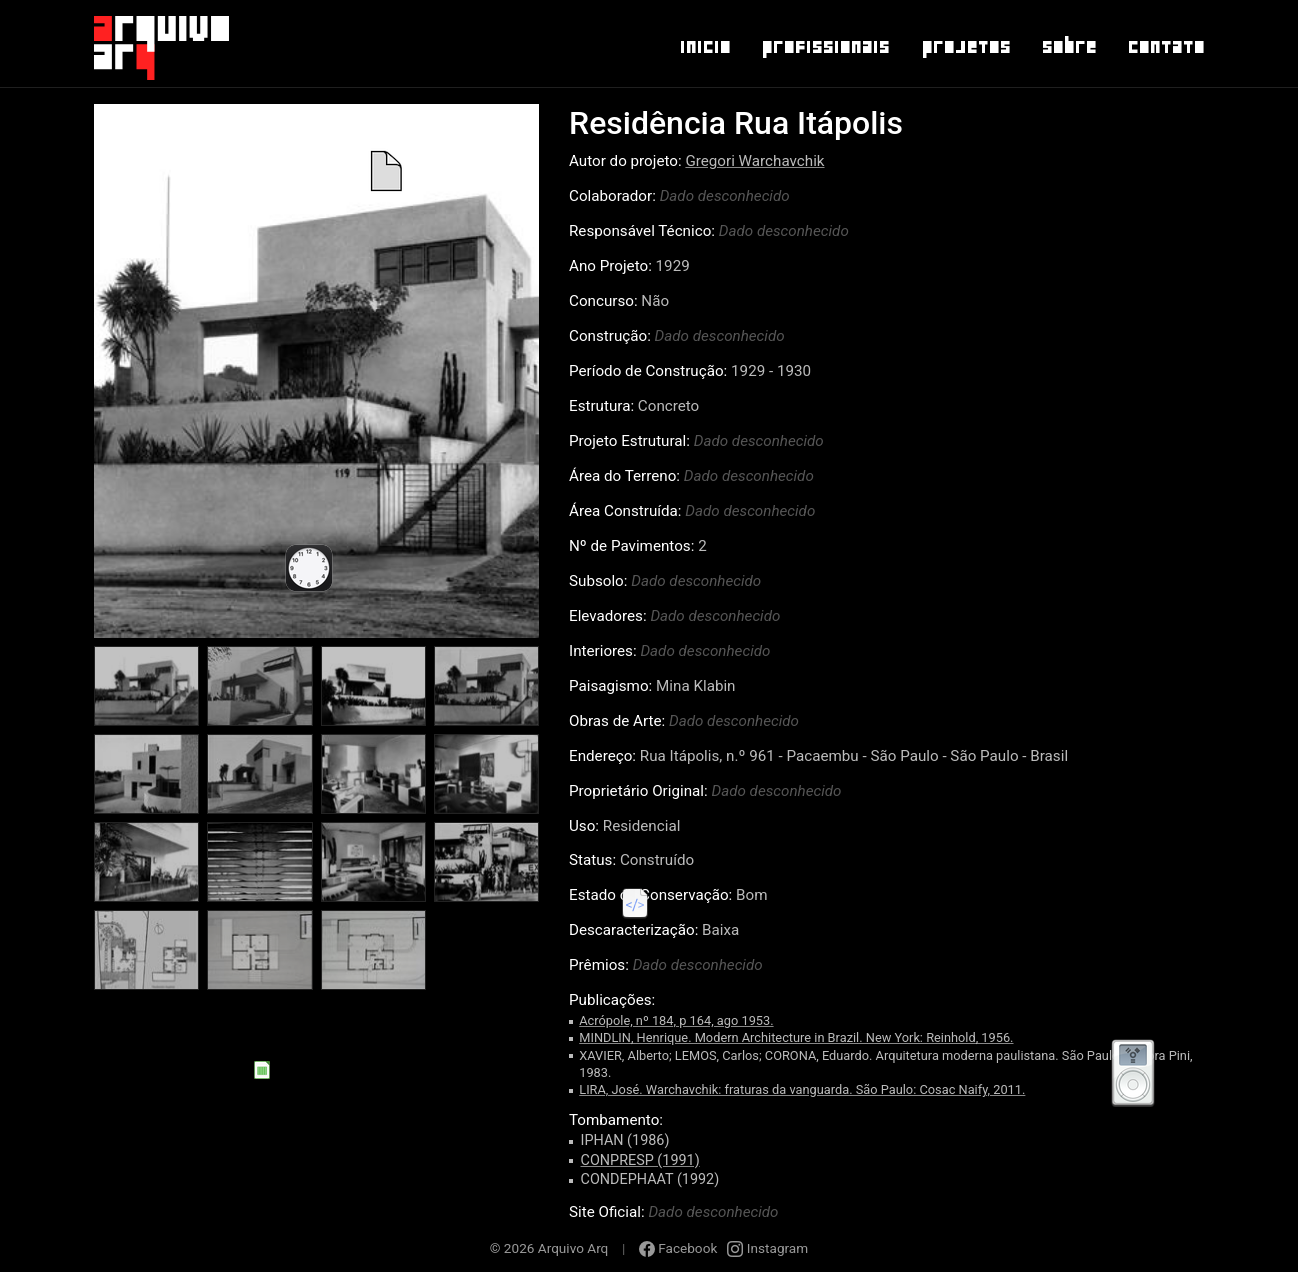 This screenshot has width=1298, height=1272. What do you see at coordinates (309, 568) in the screenshot?
I see `open the clock app` at bounding box center [309, 568].